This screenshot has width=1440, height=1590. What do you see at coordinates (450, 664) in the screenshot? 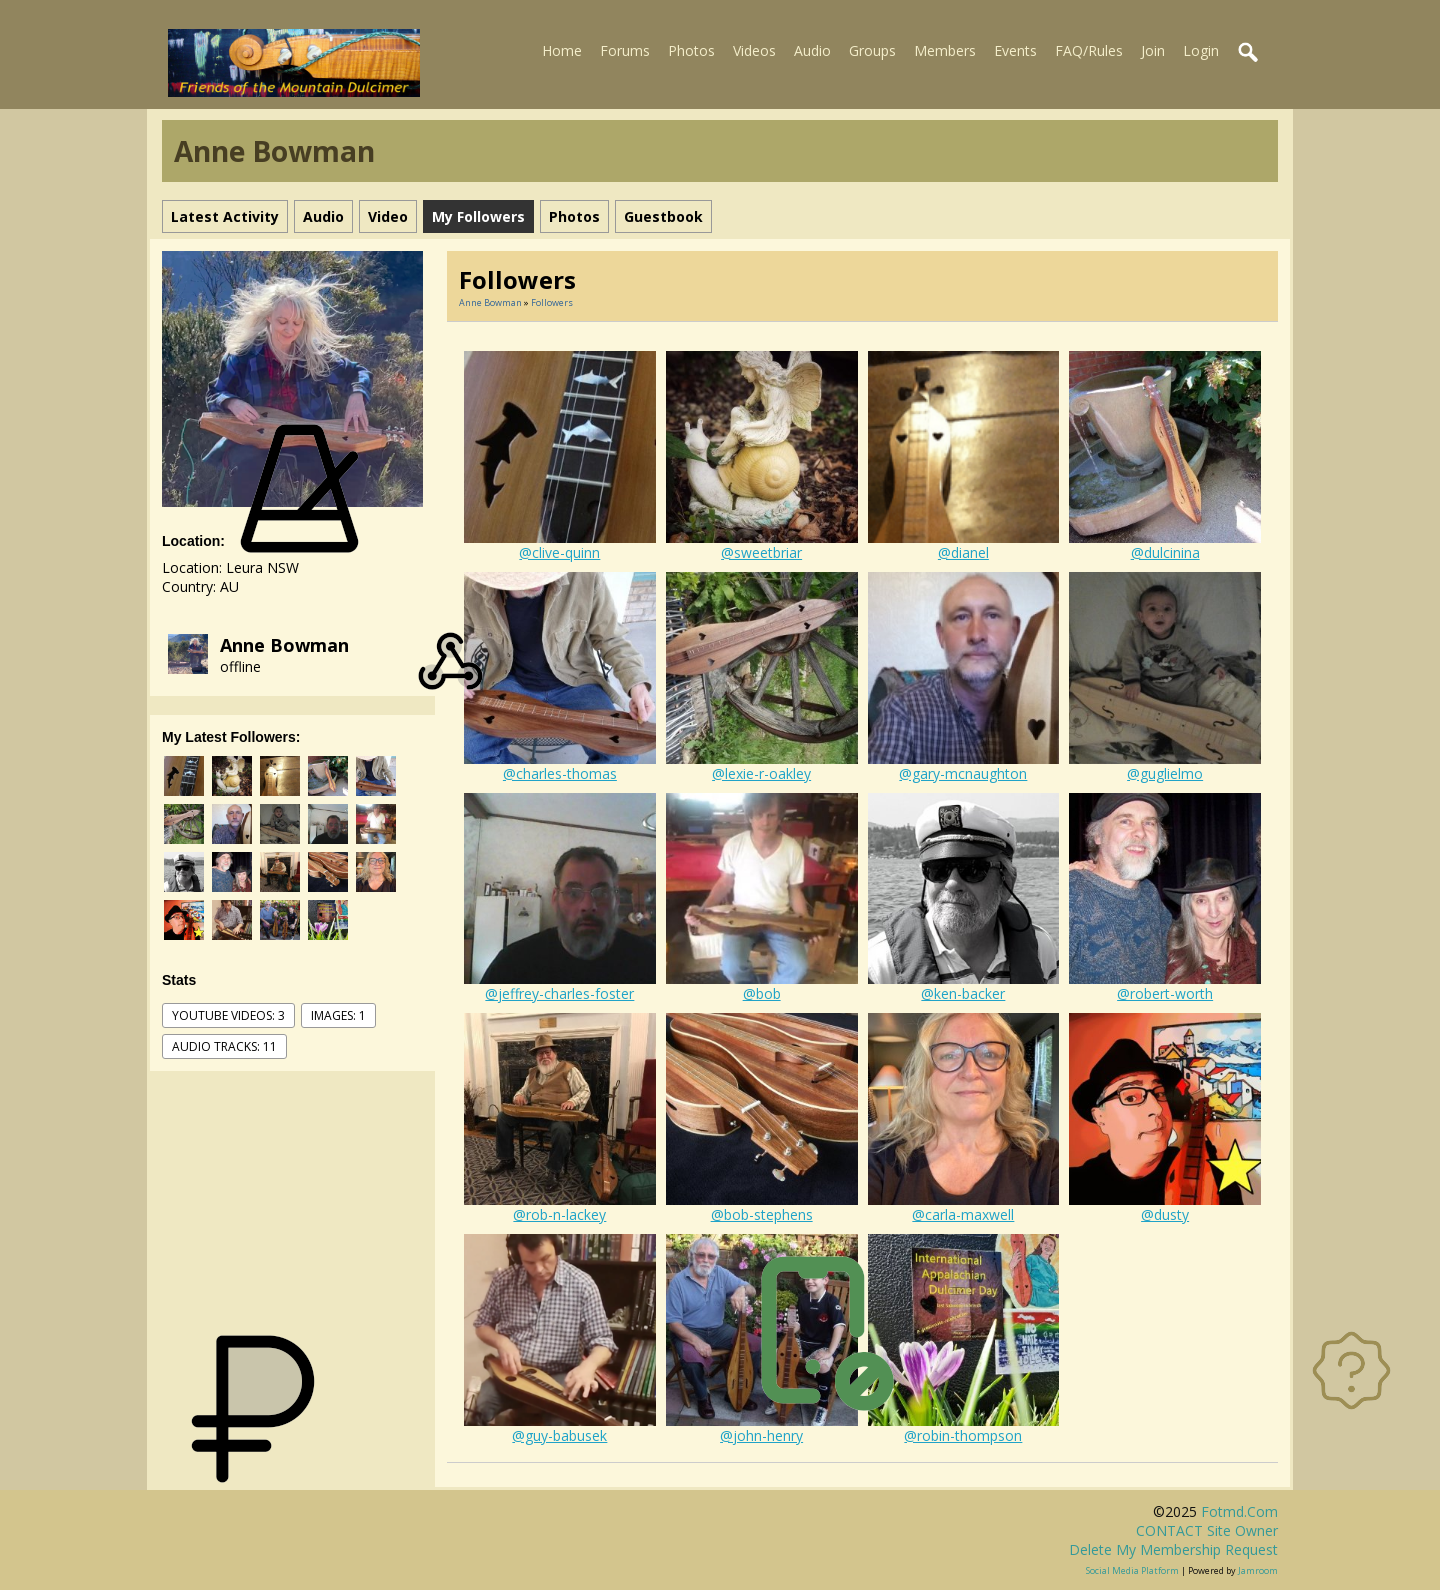
I see `configure webhook integrations` at bounding box center [450, 664].